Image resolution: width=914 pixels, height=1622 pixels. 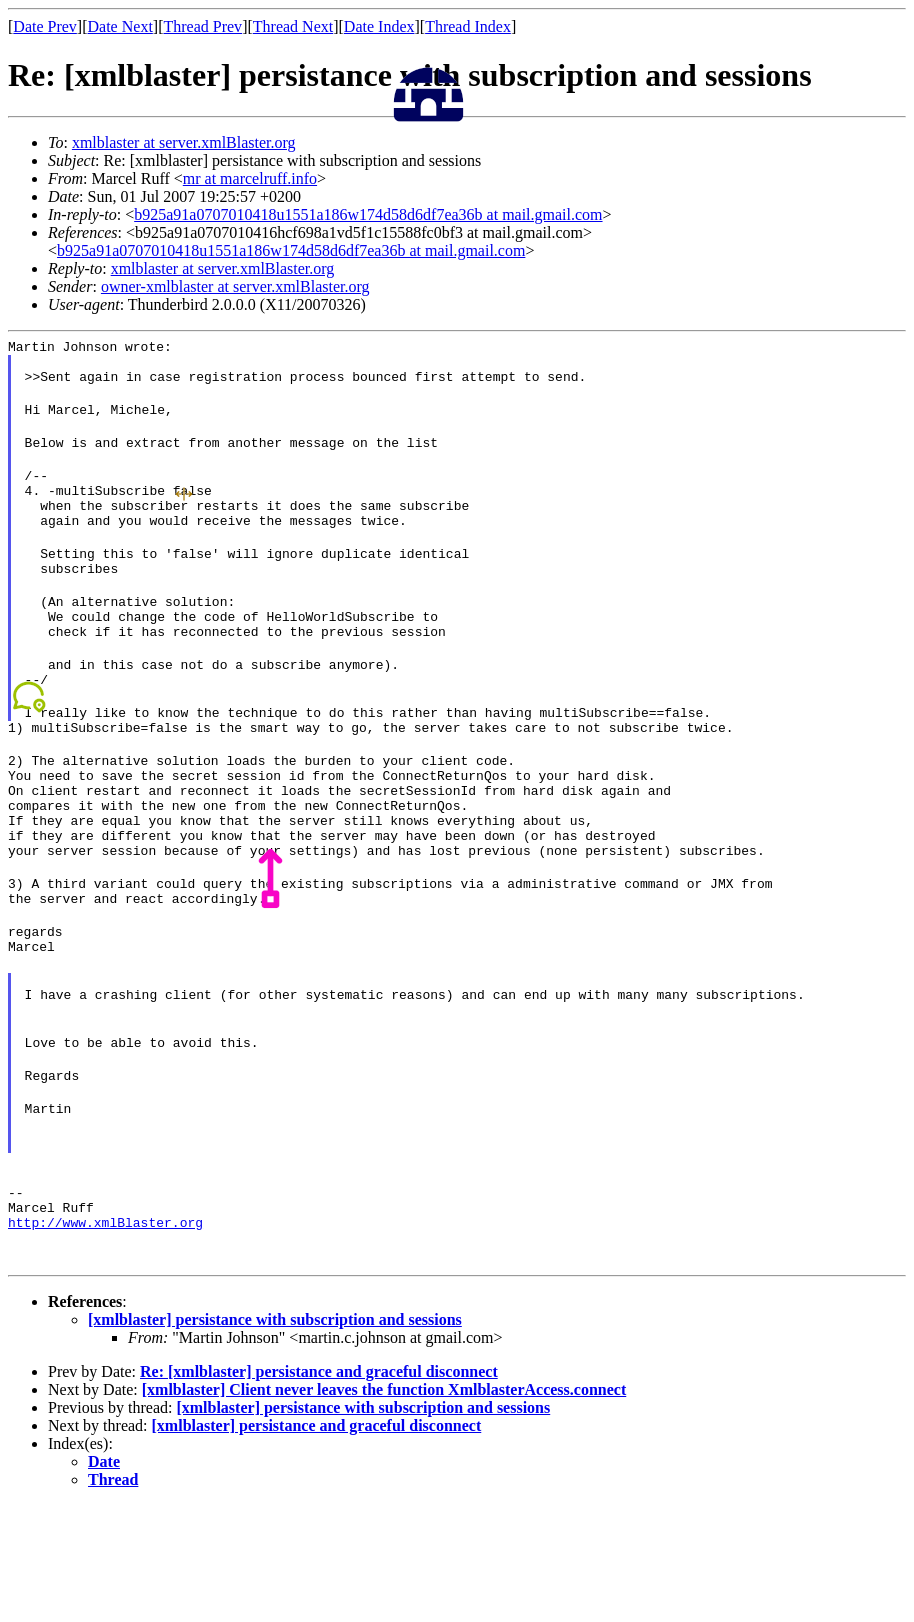 I want to click on indicates cold weather or winter conditions, so click(x=428, y=94).